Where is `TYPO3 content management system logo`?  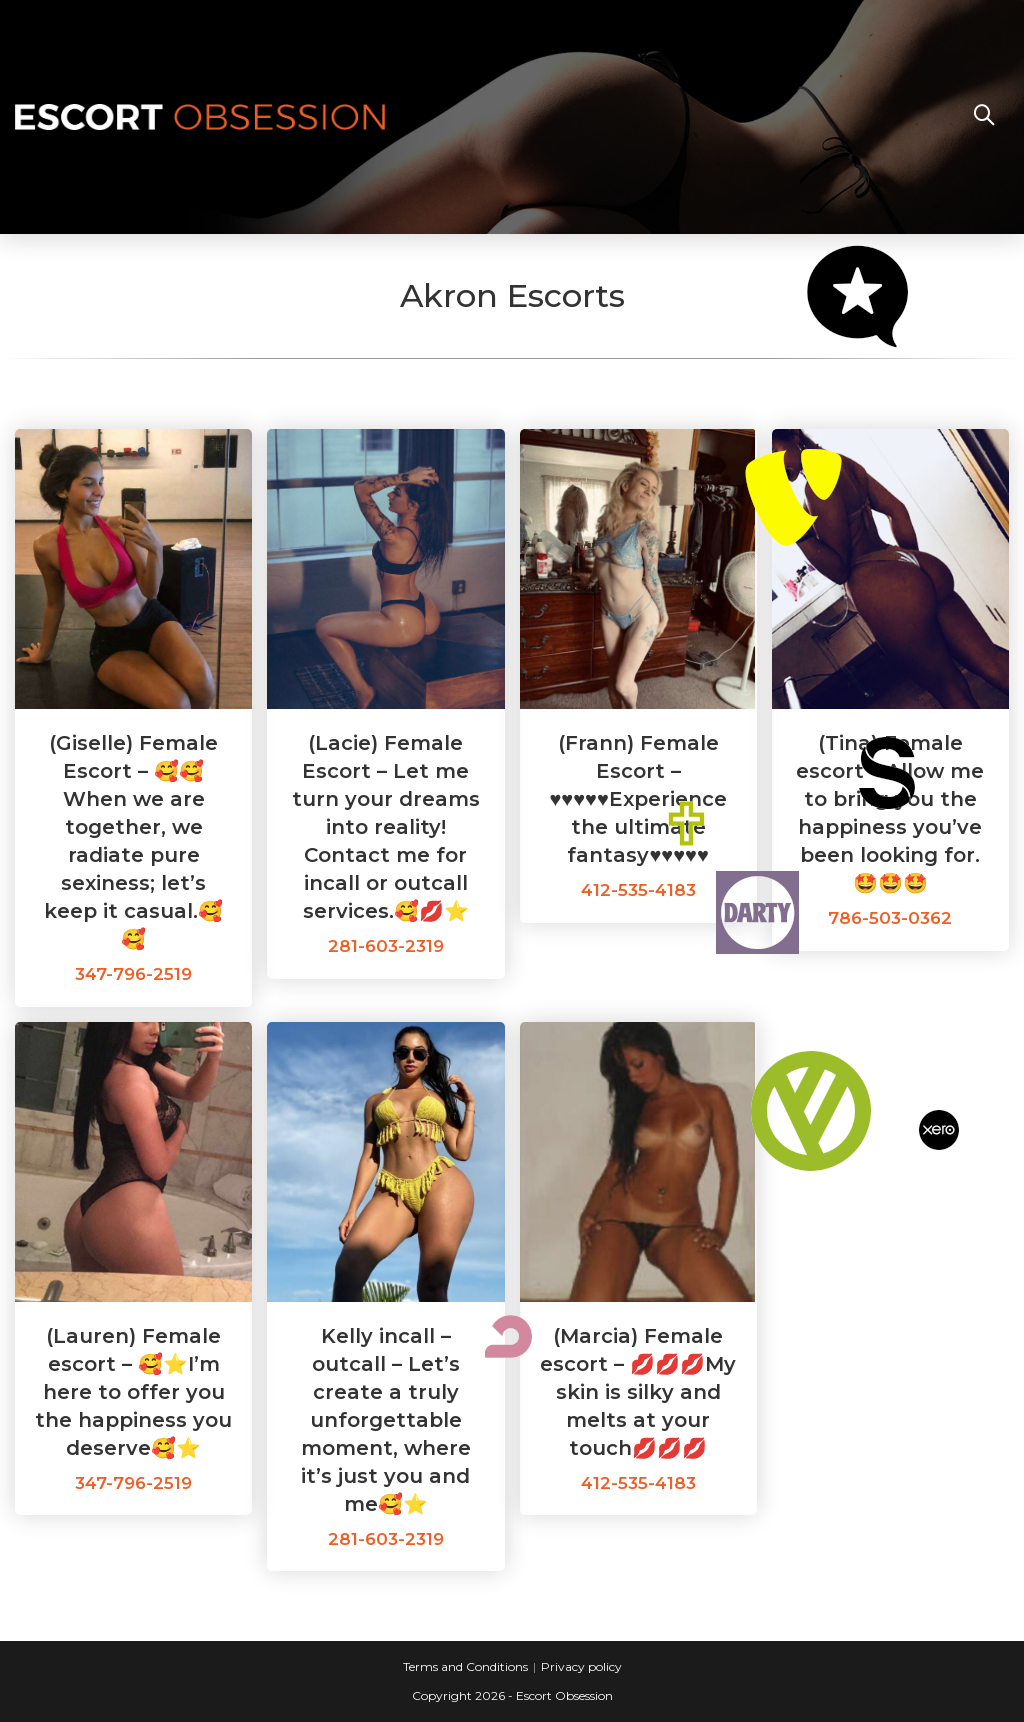 TYPO3 content management system logo is located at coordinates (793, 497).